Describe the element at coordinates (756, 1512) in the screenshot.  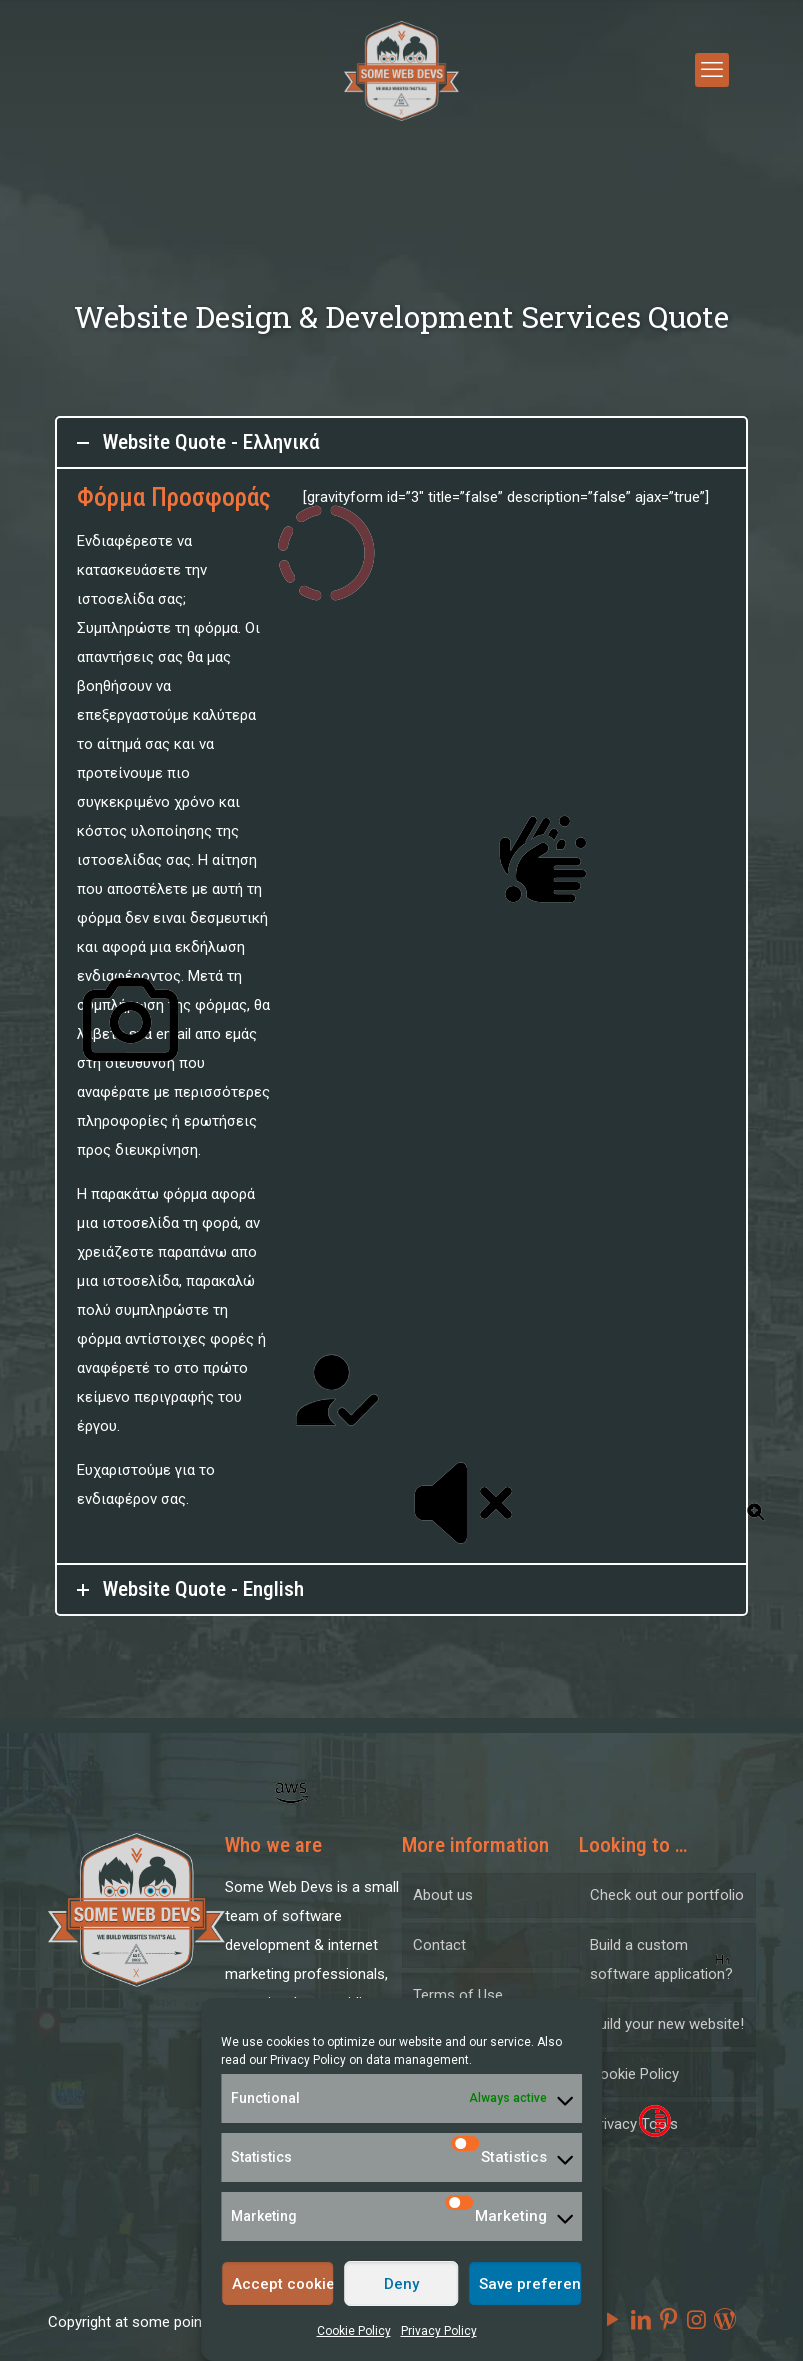
I see `zoom in on content` at that location.